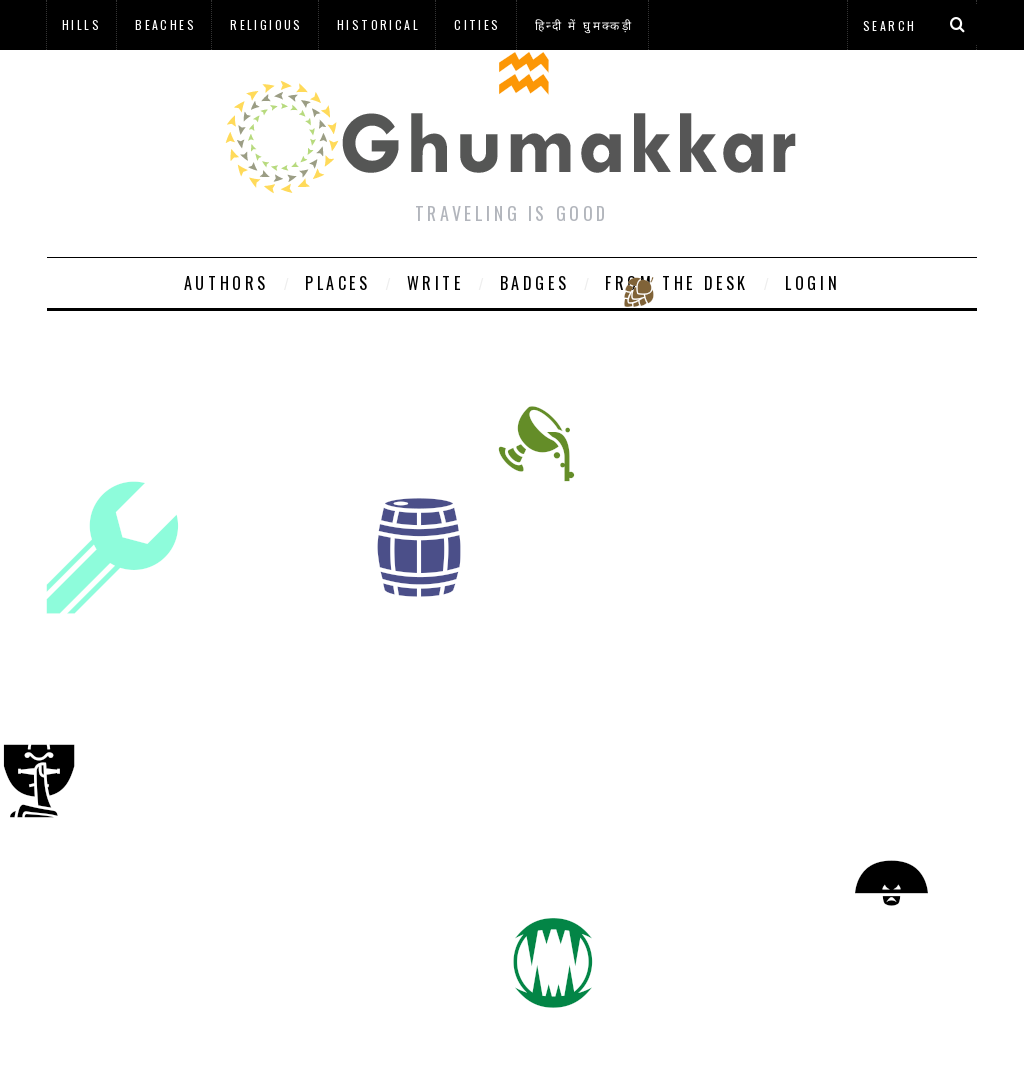  What do you see at coordinates (524, 73) in the screenshot?
I see `aquarius zodiac sign indicator` at bounding box center [524, 73].